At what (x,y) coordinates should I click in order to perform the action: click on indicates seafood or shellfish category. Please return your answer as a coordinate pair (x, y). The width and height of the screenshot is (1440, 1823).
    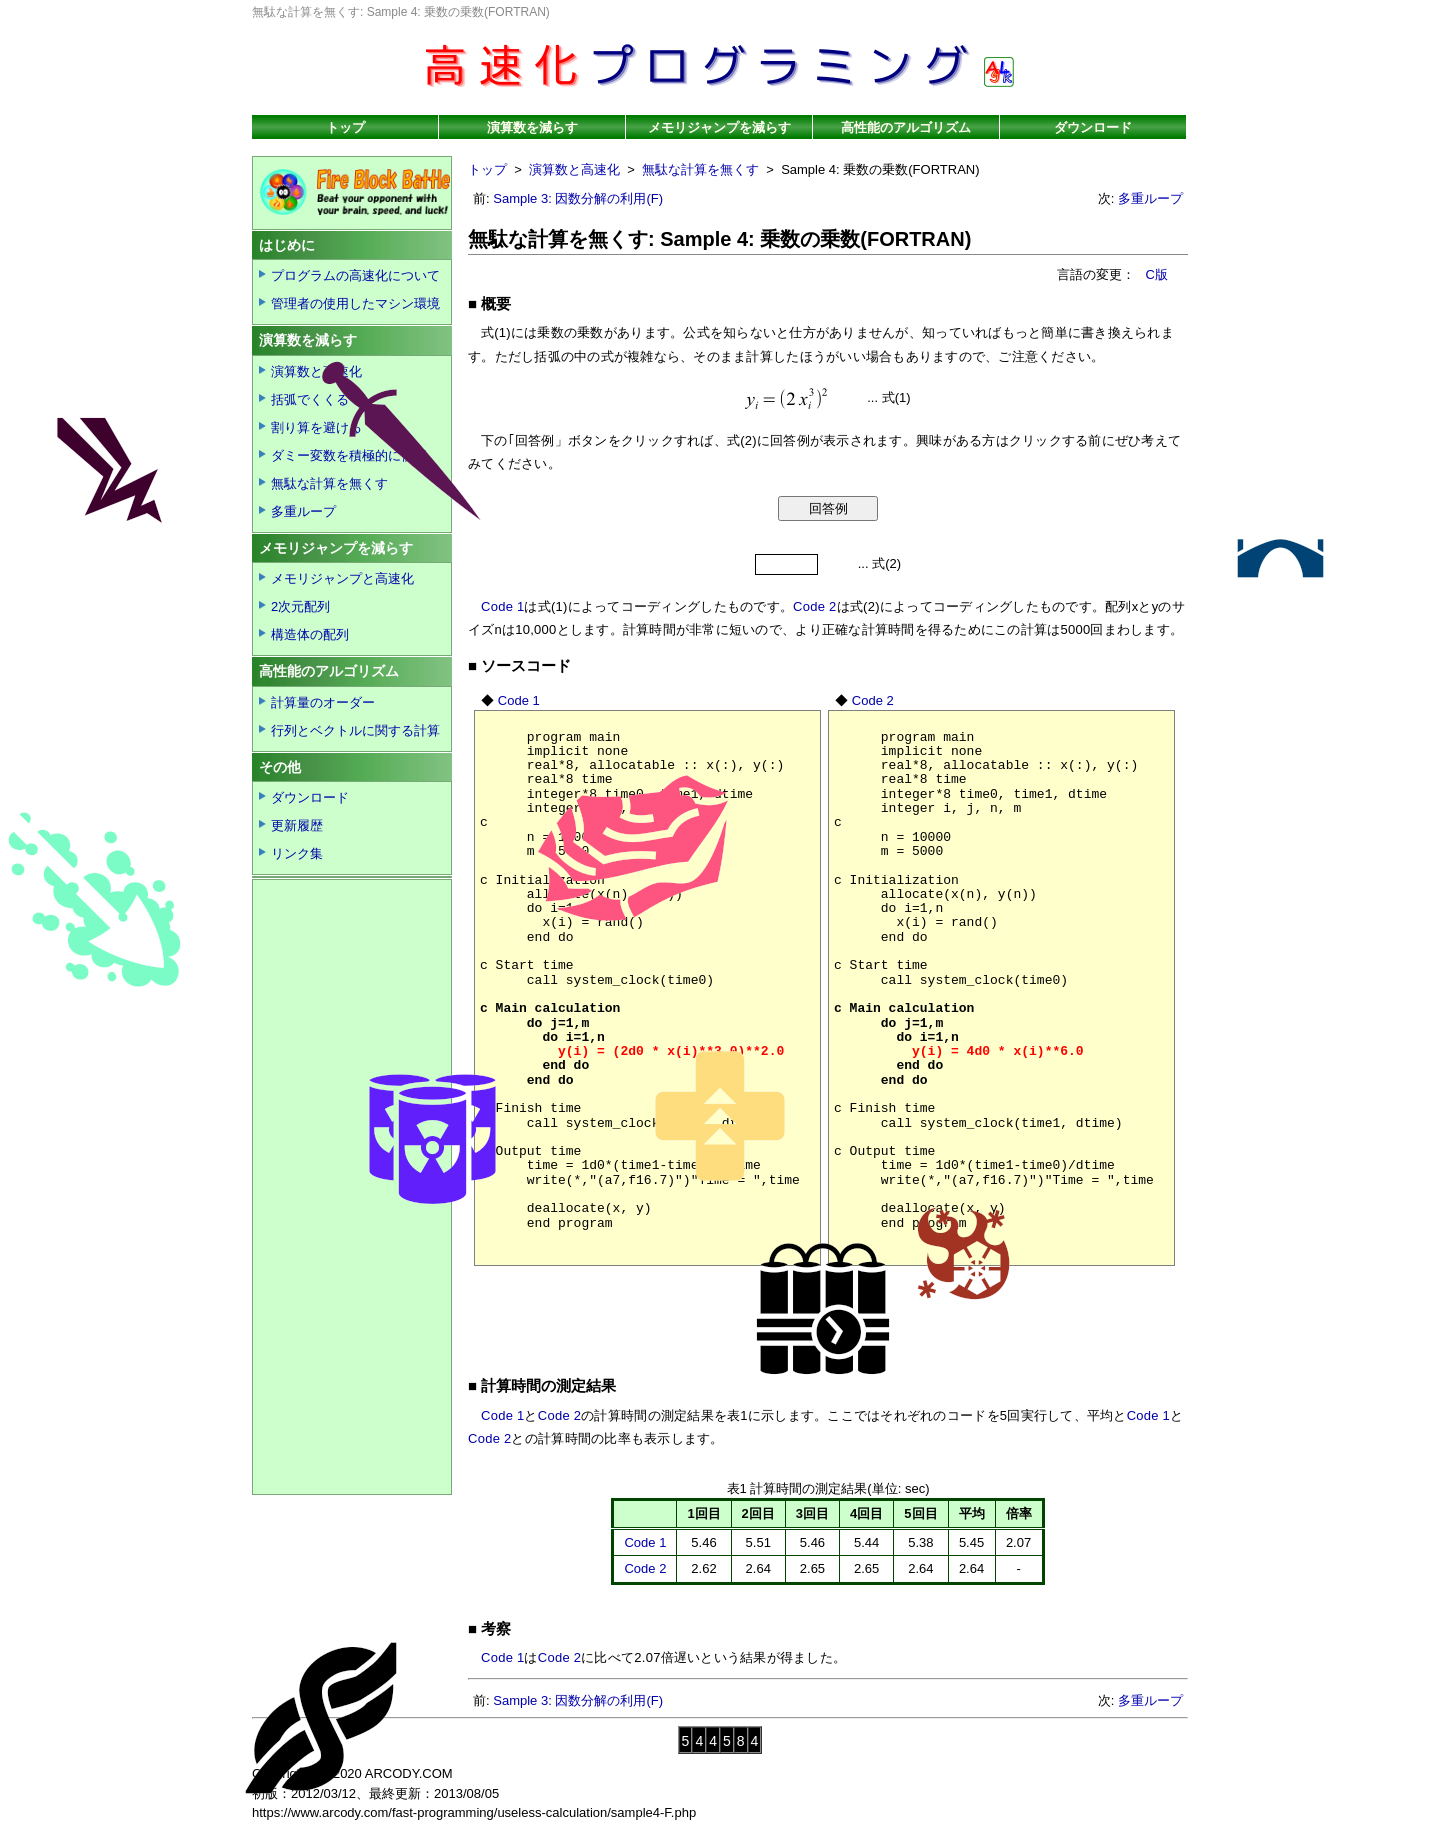
    Looking at the image, I should click on (633, 848).